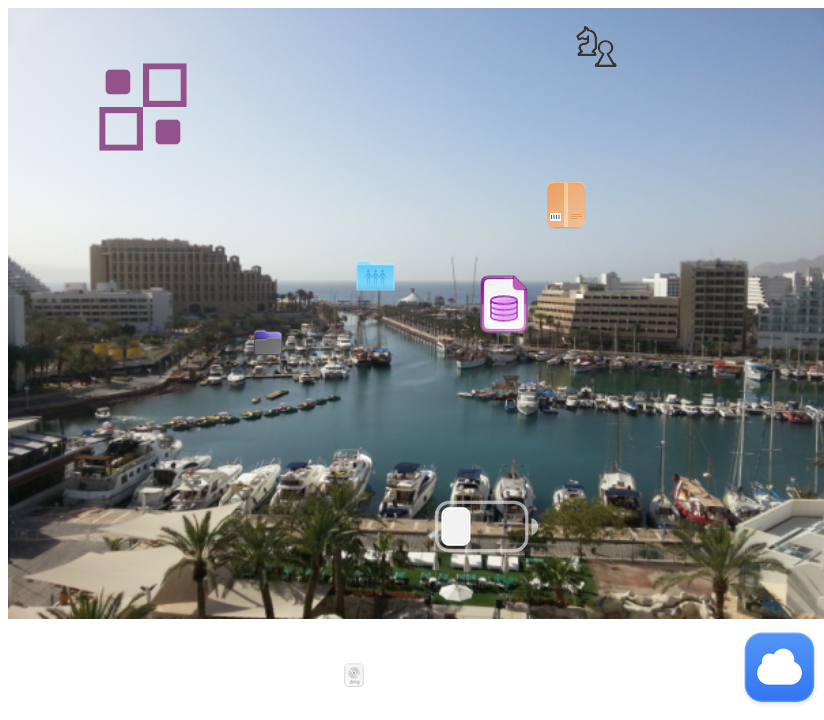 The height and width of the screenshot is (720, 824). Describe the element at coordinates (486, 526) in the screenshot. I see `indicates battery level at 30%` at that location.